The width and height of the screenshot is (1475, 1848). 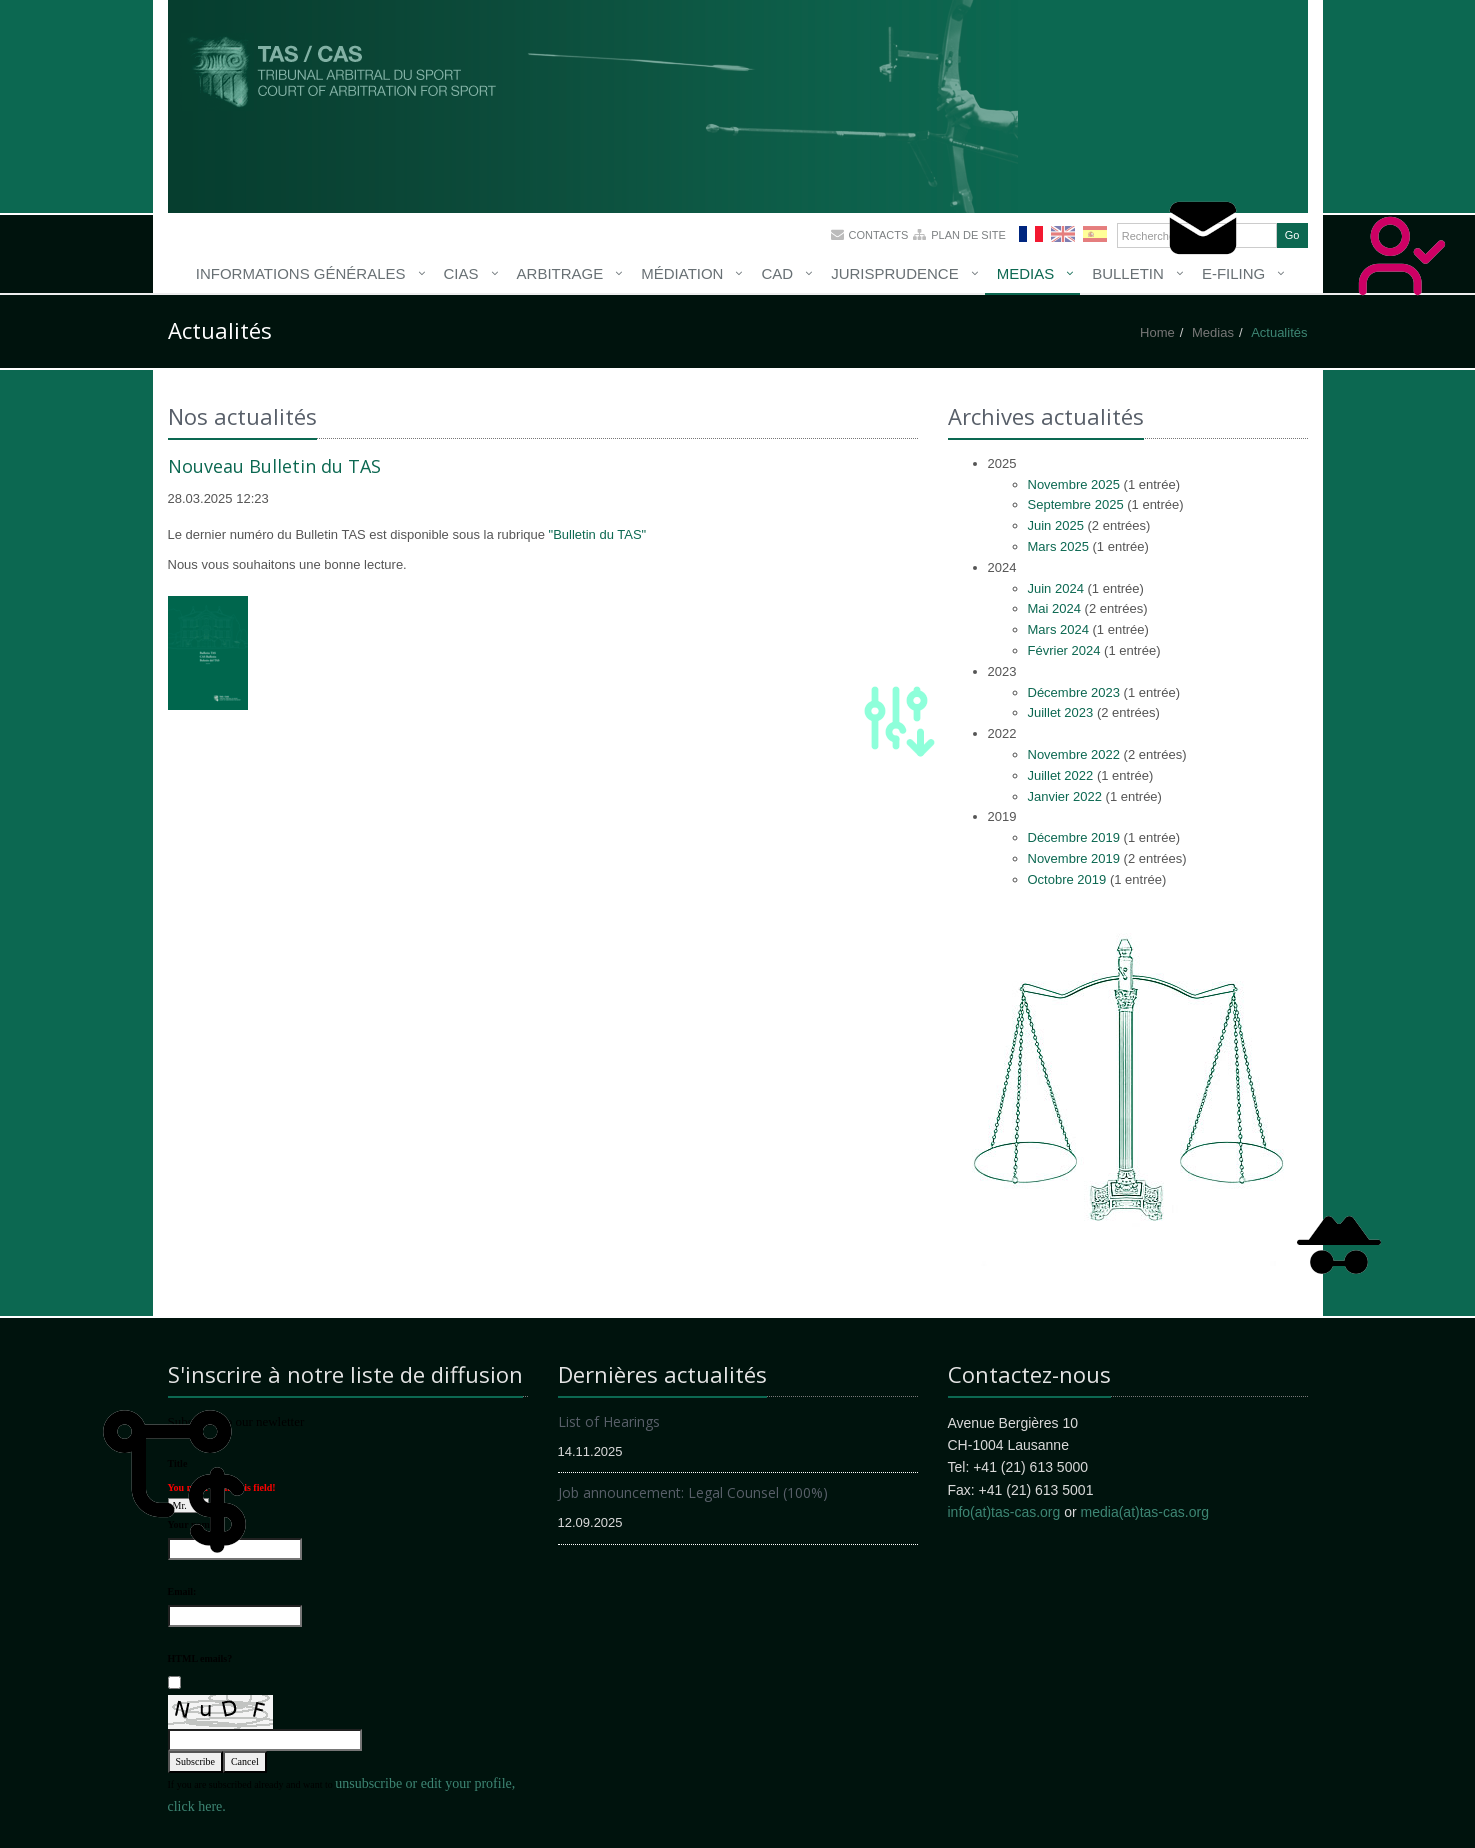 What do you see at coordinates (896, 718) in the screenshot?
I see `adjust settings or preferences` at bounding box center [896, 718].